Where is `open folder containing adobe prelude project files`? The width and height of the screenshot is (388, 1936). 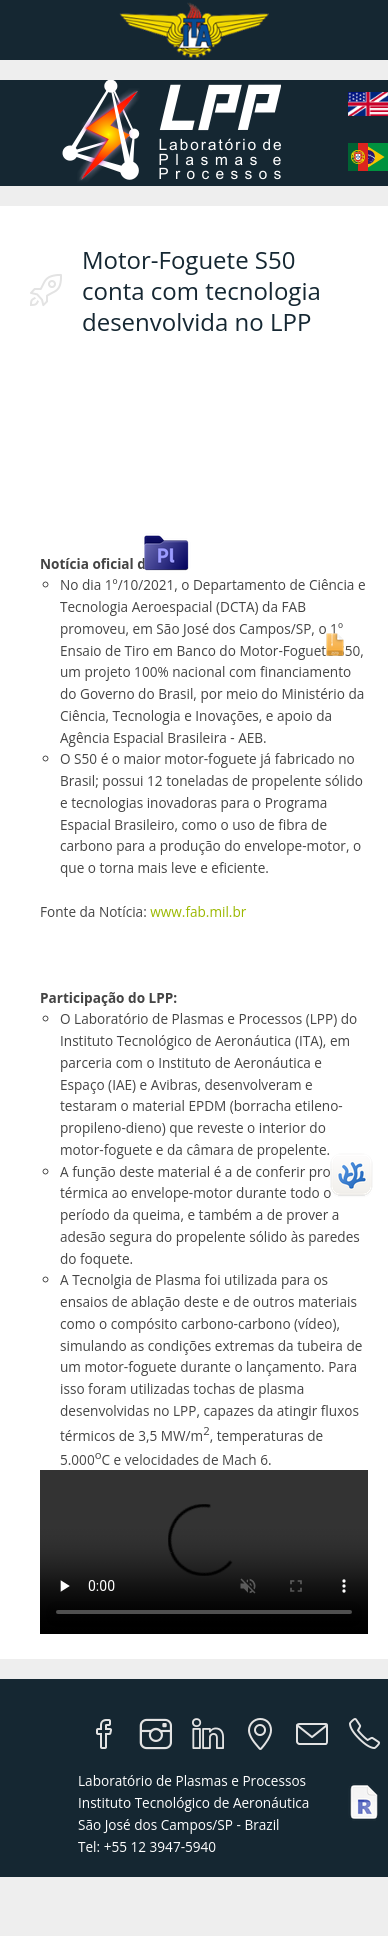 open folder containing adobe prelude project files is located at coordinates (166, 554).